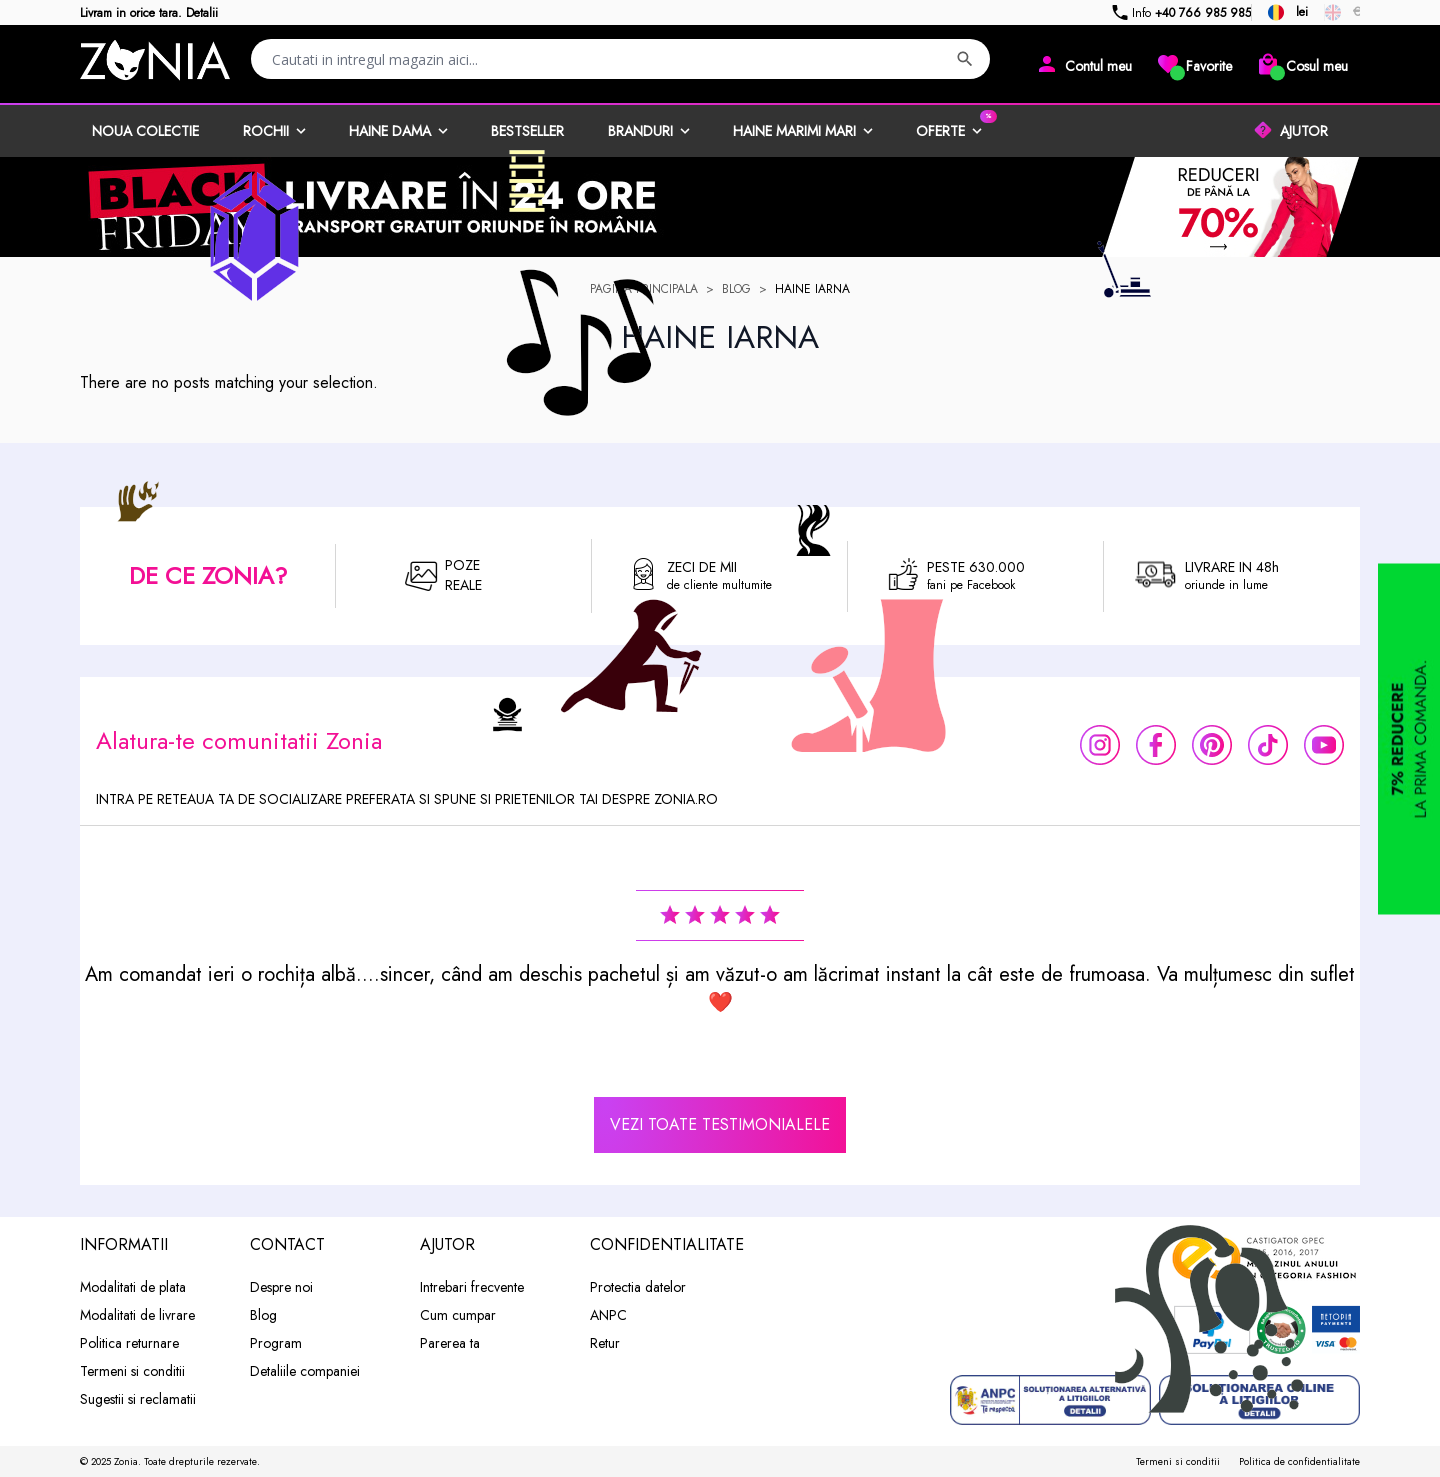 This screenshot has height=1477, width=1440. Describe the element at coordinates (580, 343) in the screenshot. I see `access music or audio player` at that location.